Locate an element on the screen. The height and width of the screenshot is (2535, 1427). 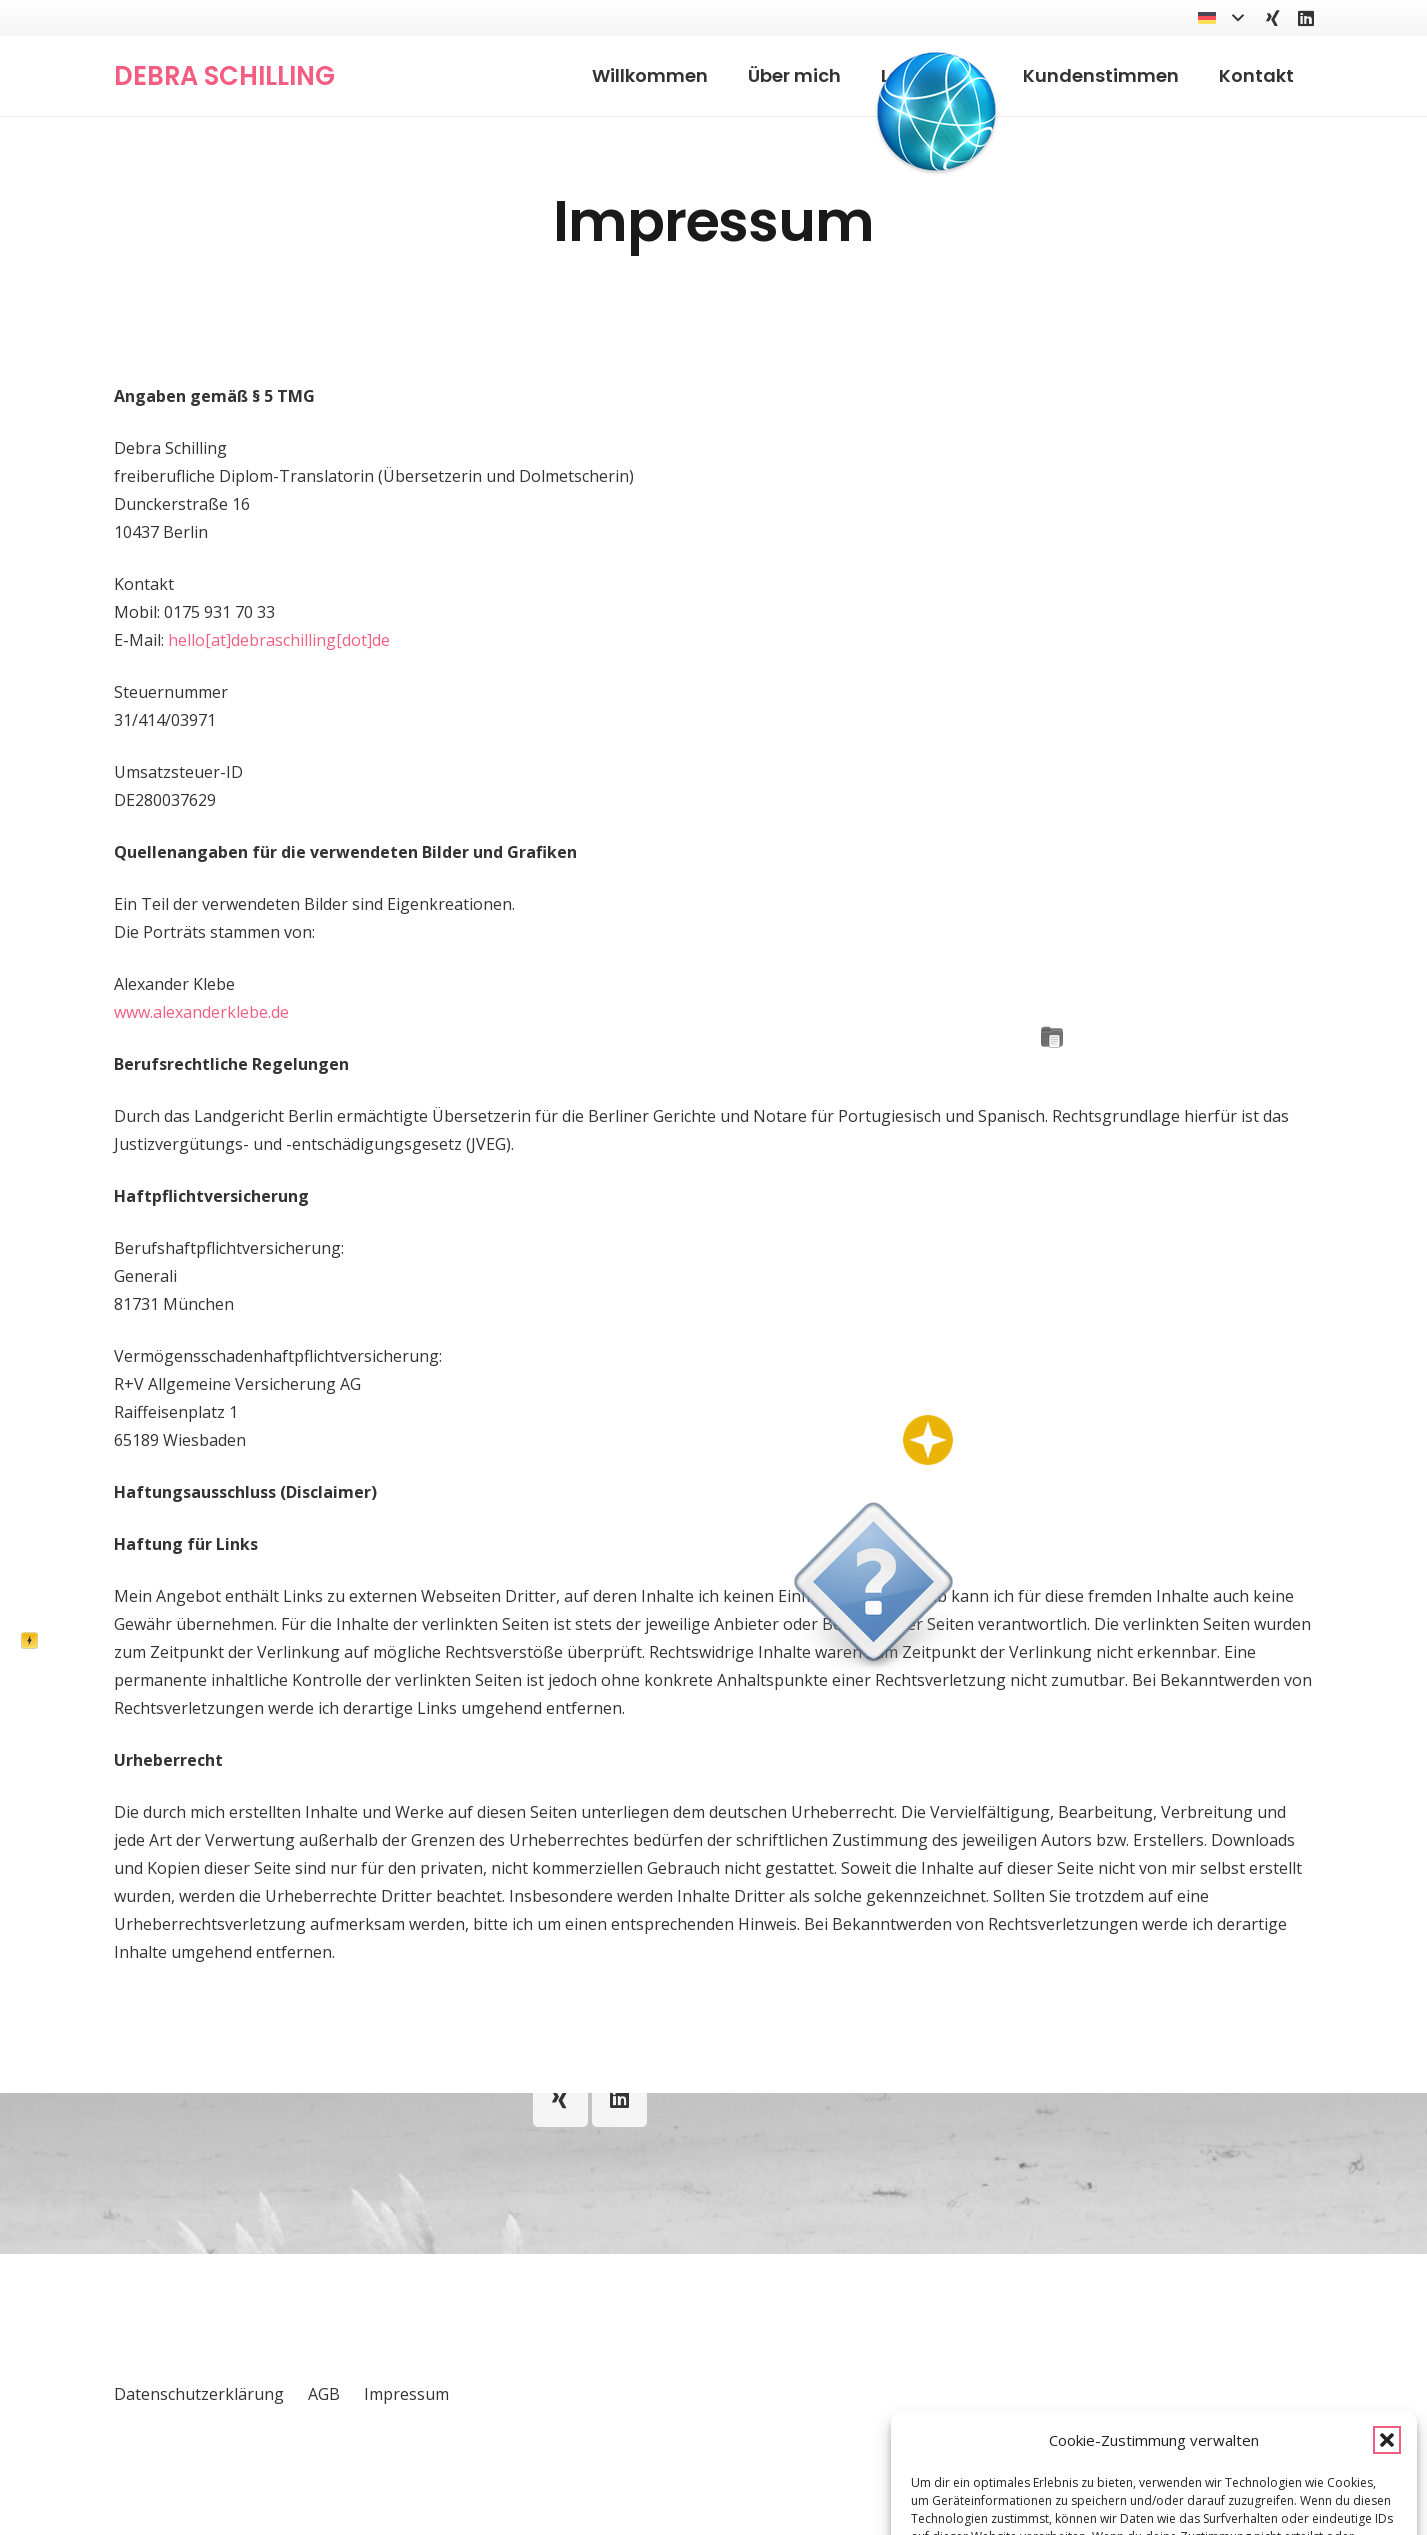
open network browser to view connected devices is located at coordinates (936, 111).